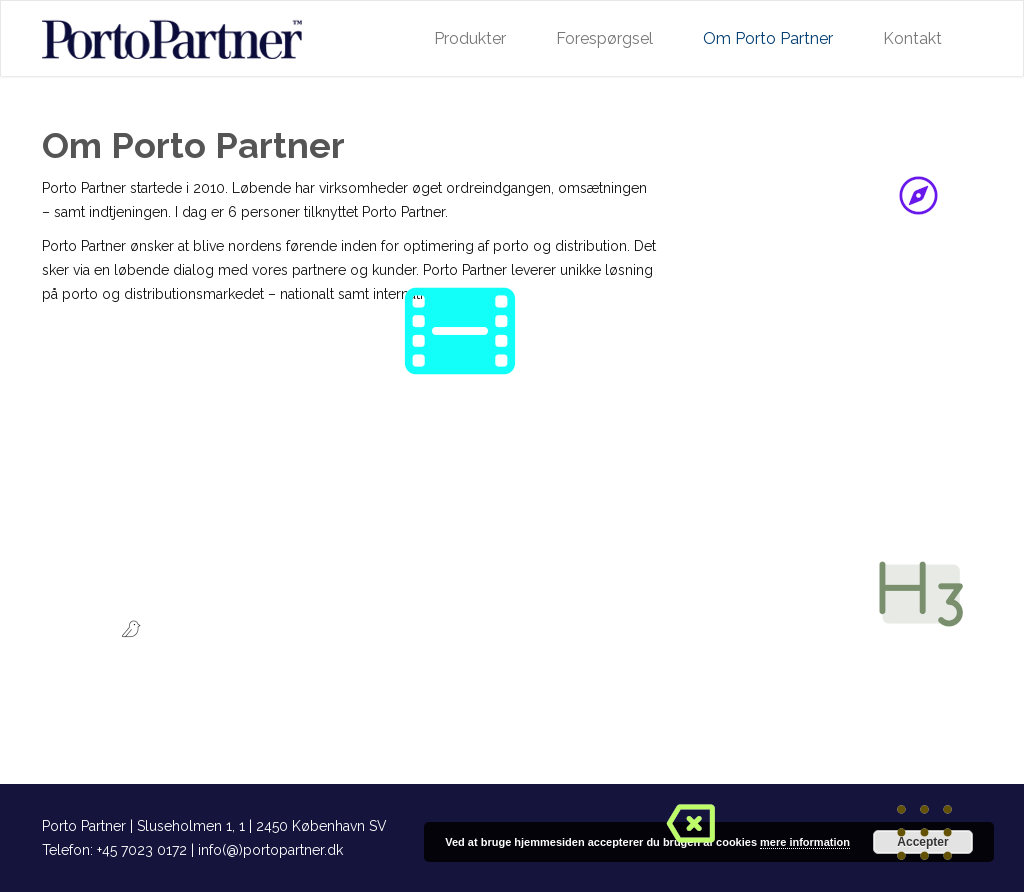 The image size is (1024, 892). What do you see at coordinates (924, 832) in the screenshot?
I see `open app drawer or launcher` at bounding box center [924, 832].